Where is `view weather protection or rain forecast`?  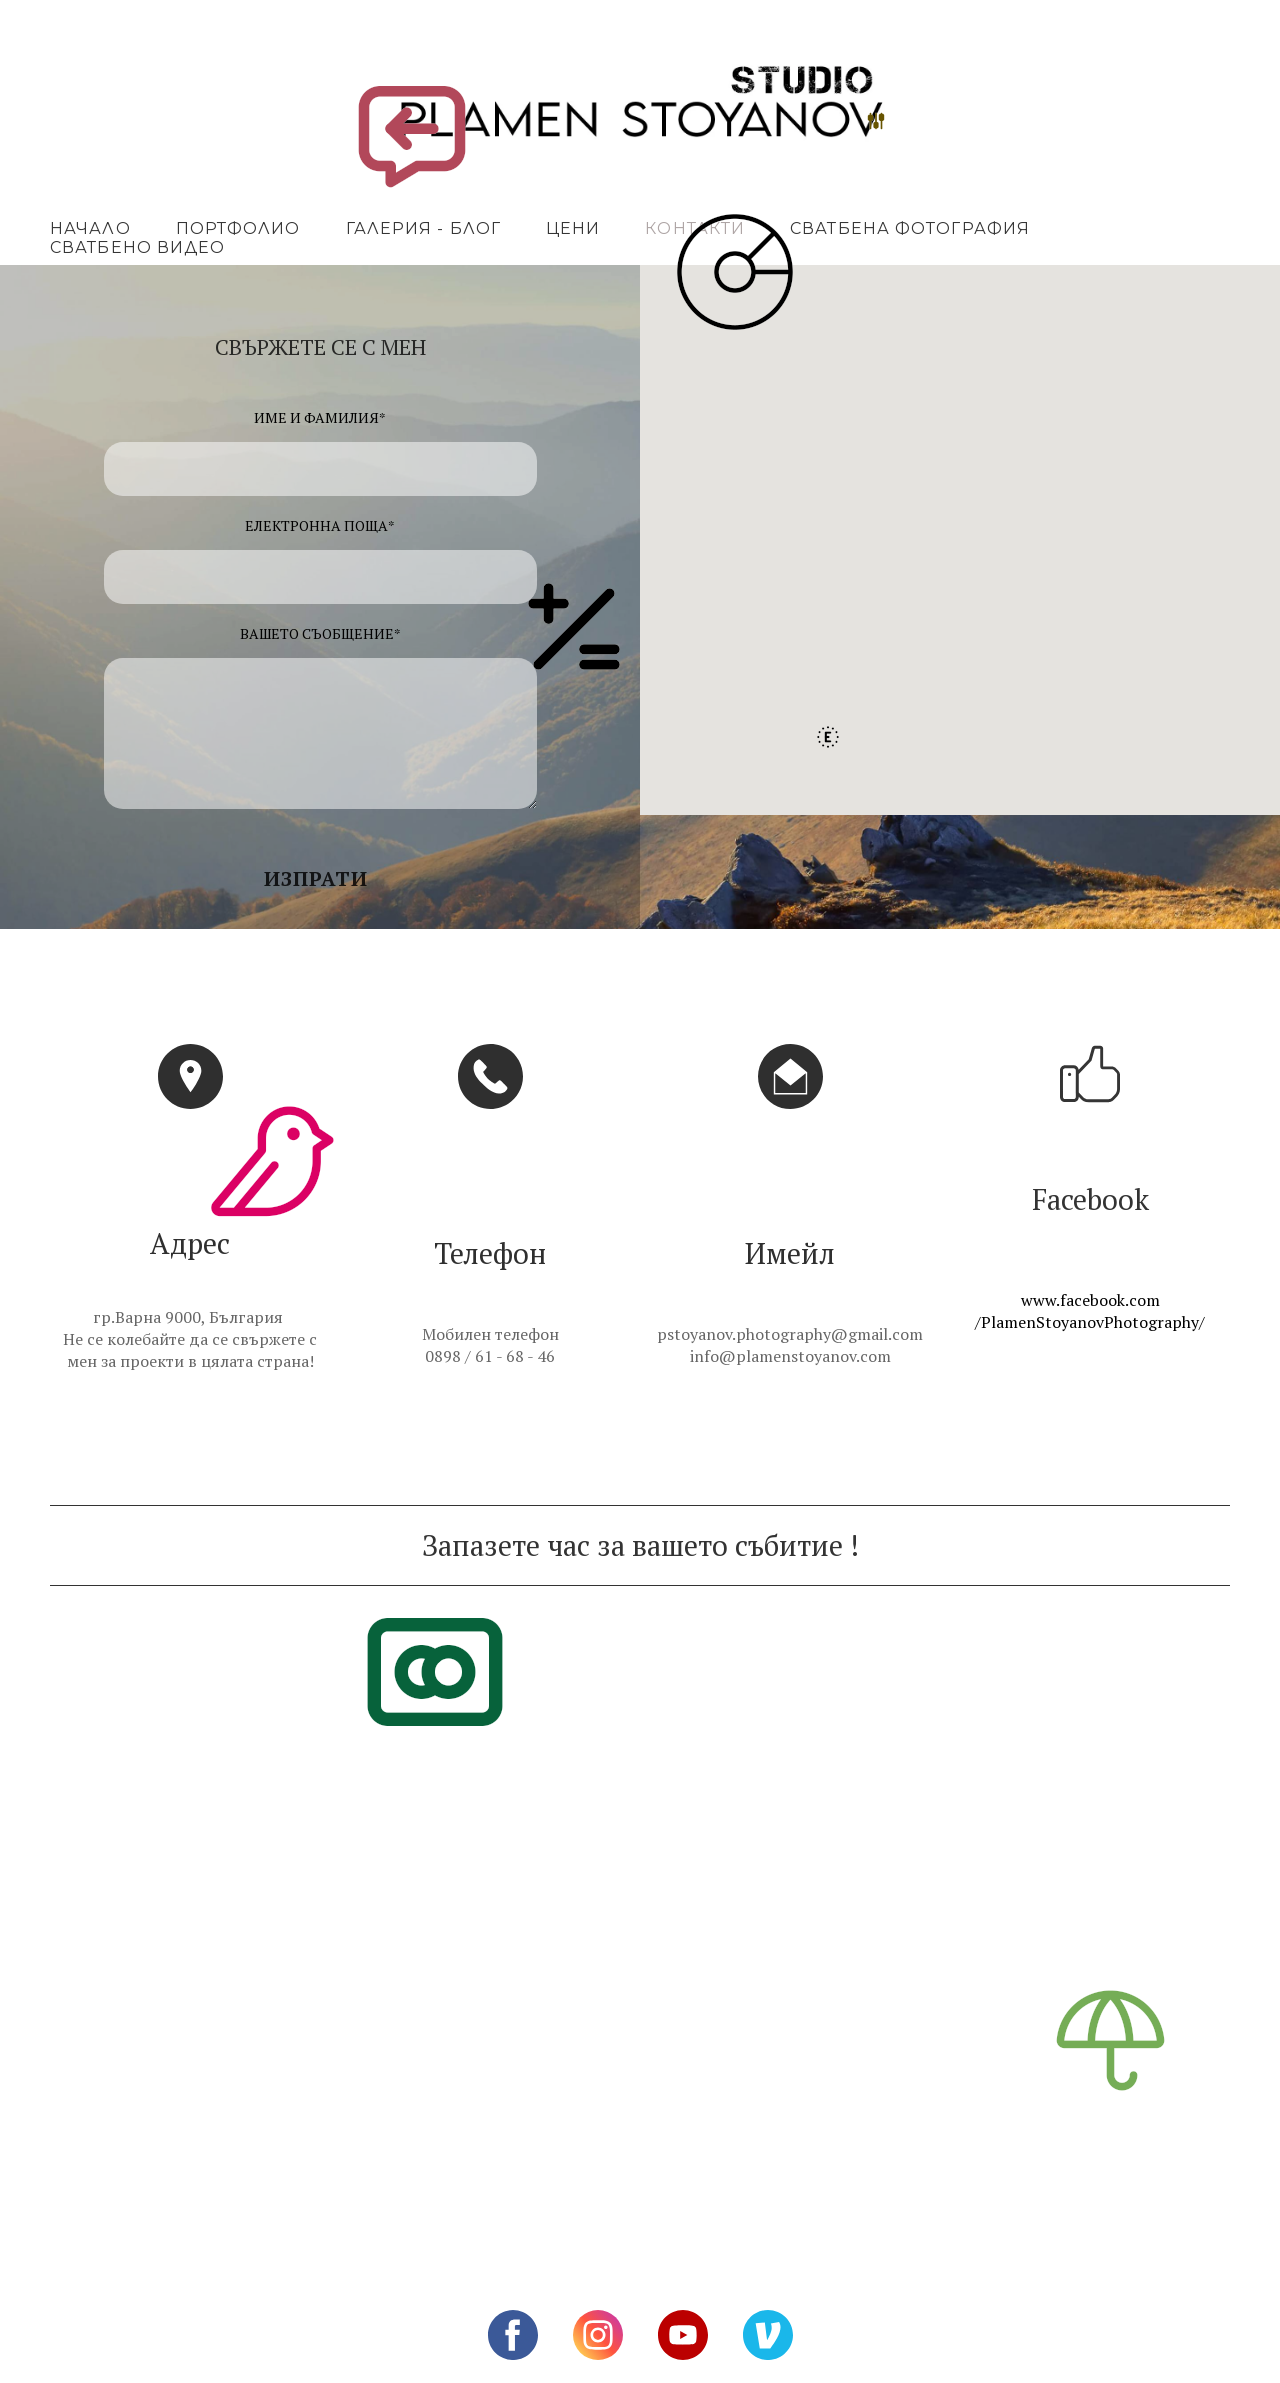
view weather protection or rain forecast is located at coordinates (1110, 2040).